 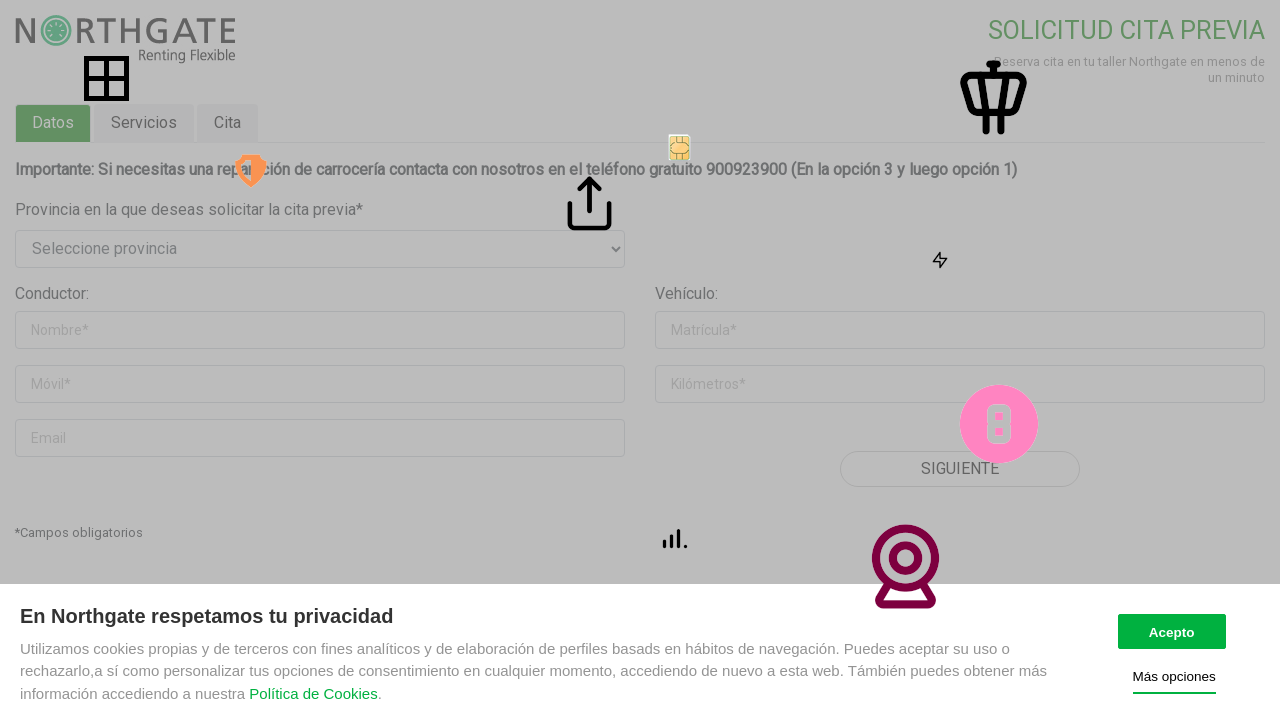 I want to click on toggle all borders on a table or cell, so click(x=106, y=78).